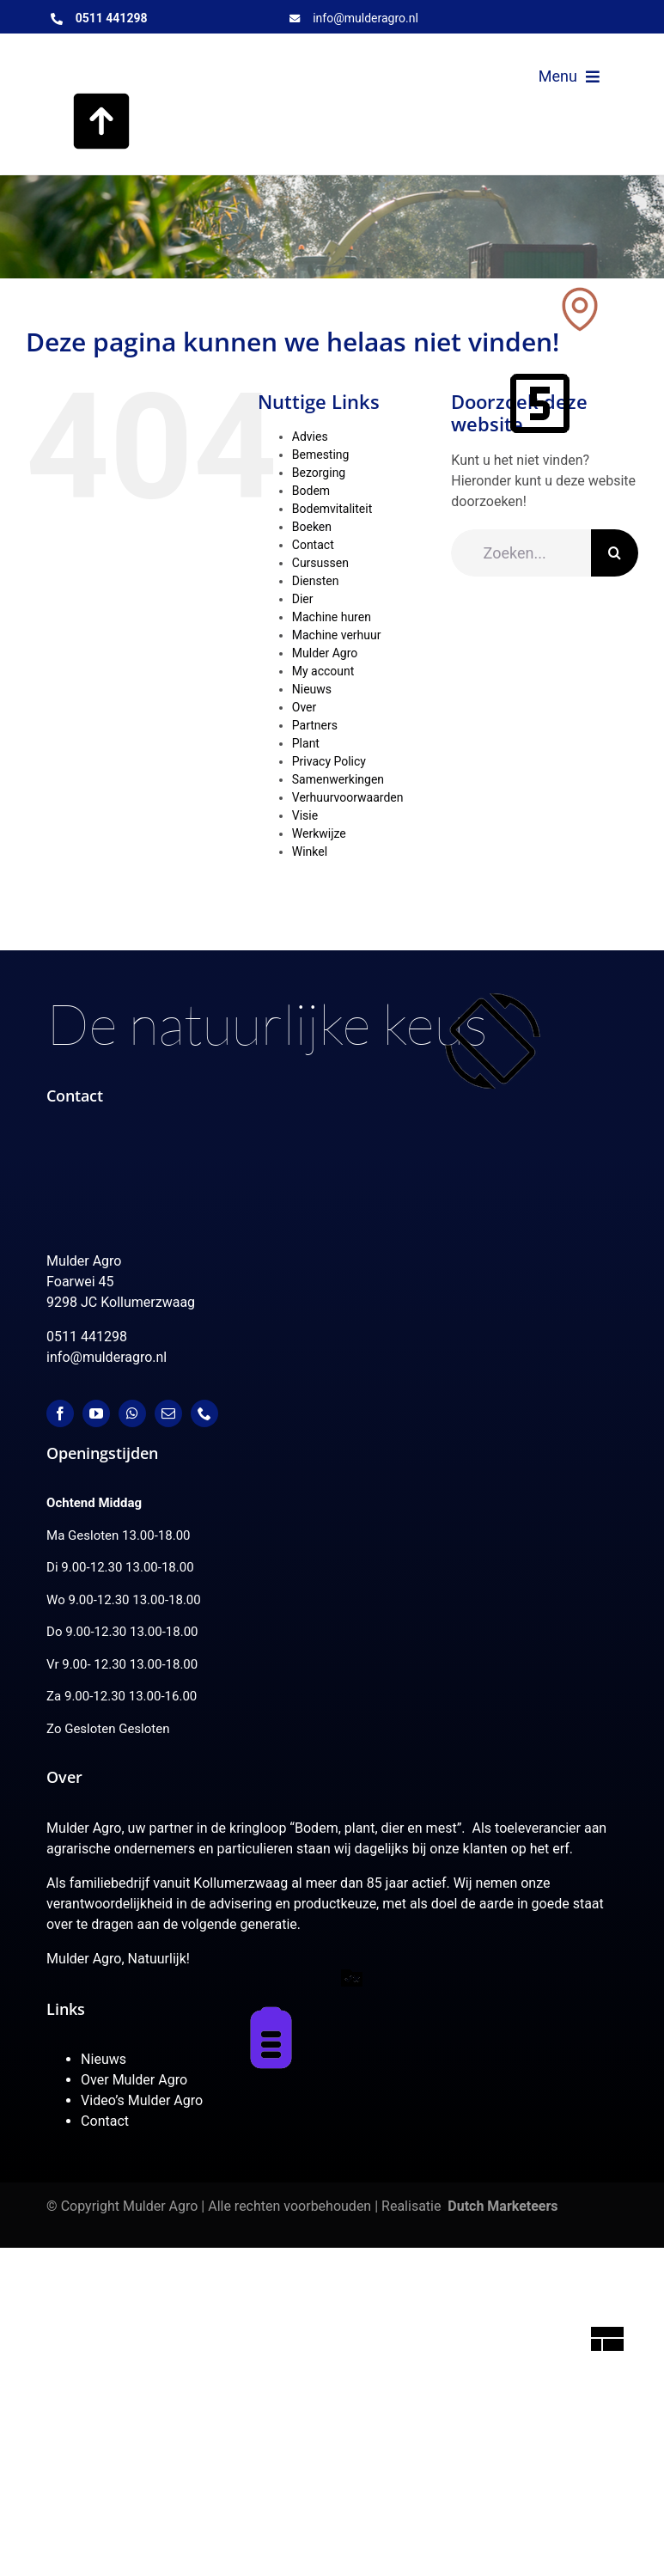 The image size is (664, 2576). Describe the element at coordinates (539, 403) in the screenshot. I see `indicates step 5 in a multi-step process` at that location.